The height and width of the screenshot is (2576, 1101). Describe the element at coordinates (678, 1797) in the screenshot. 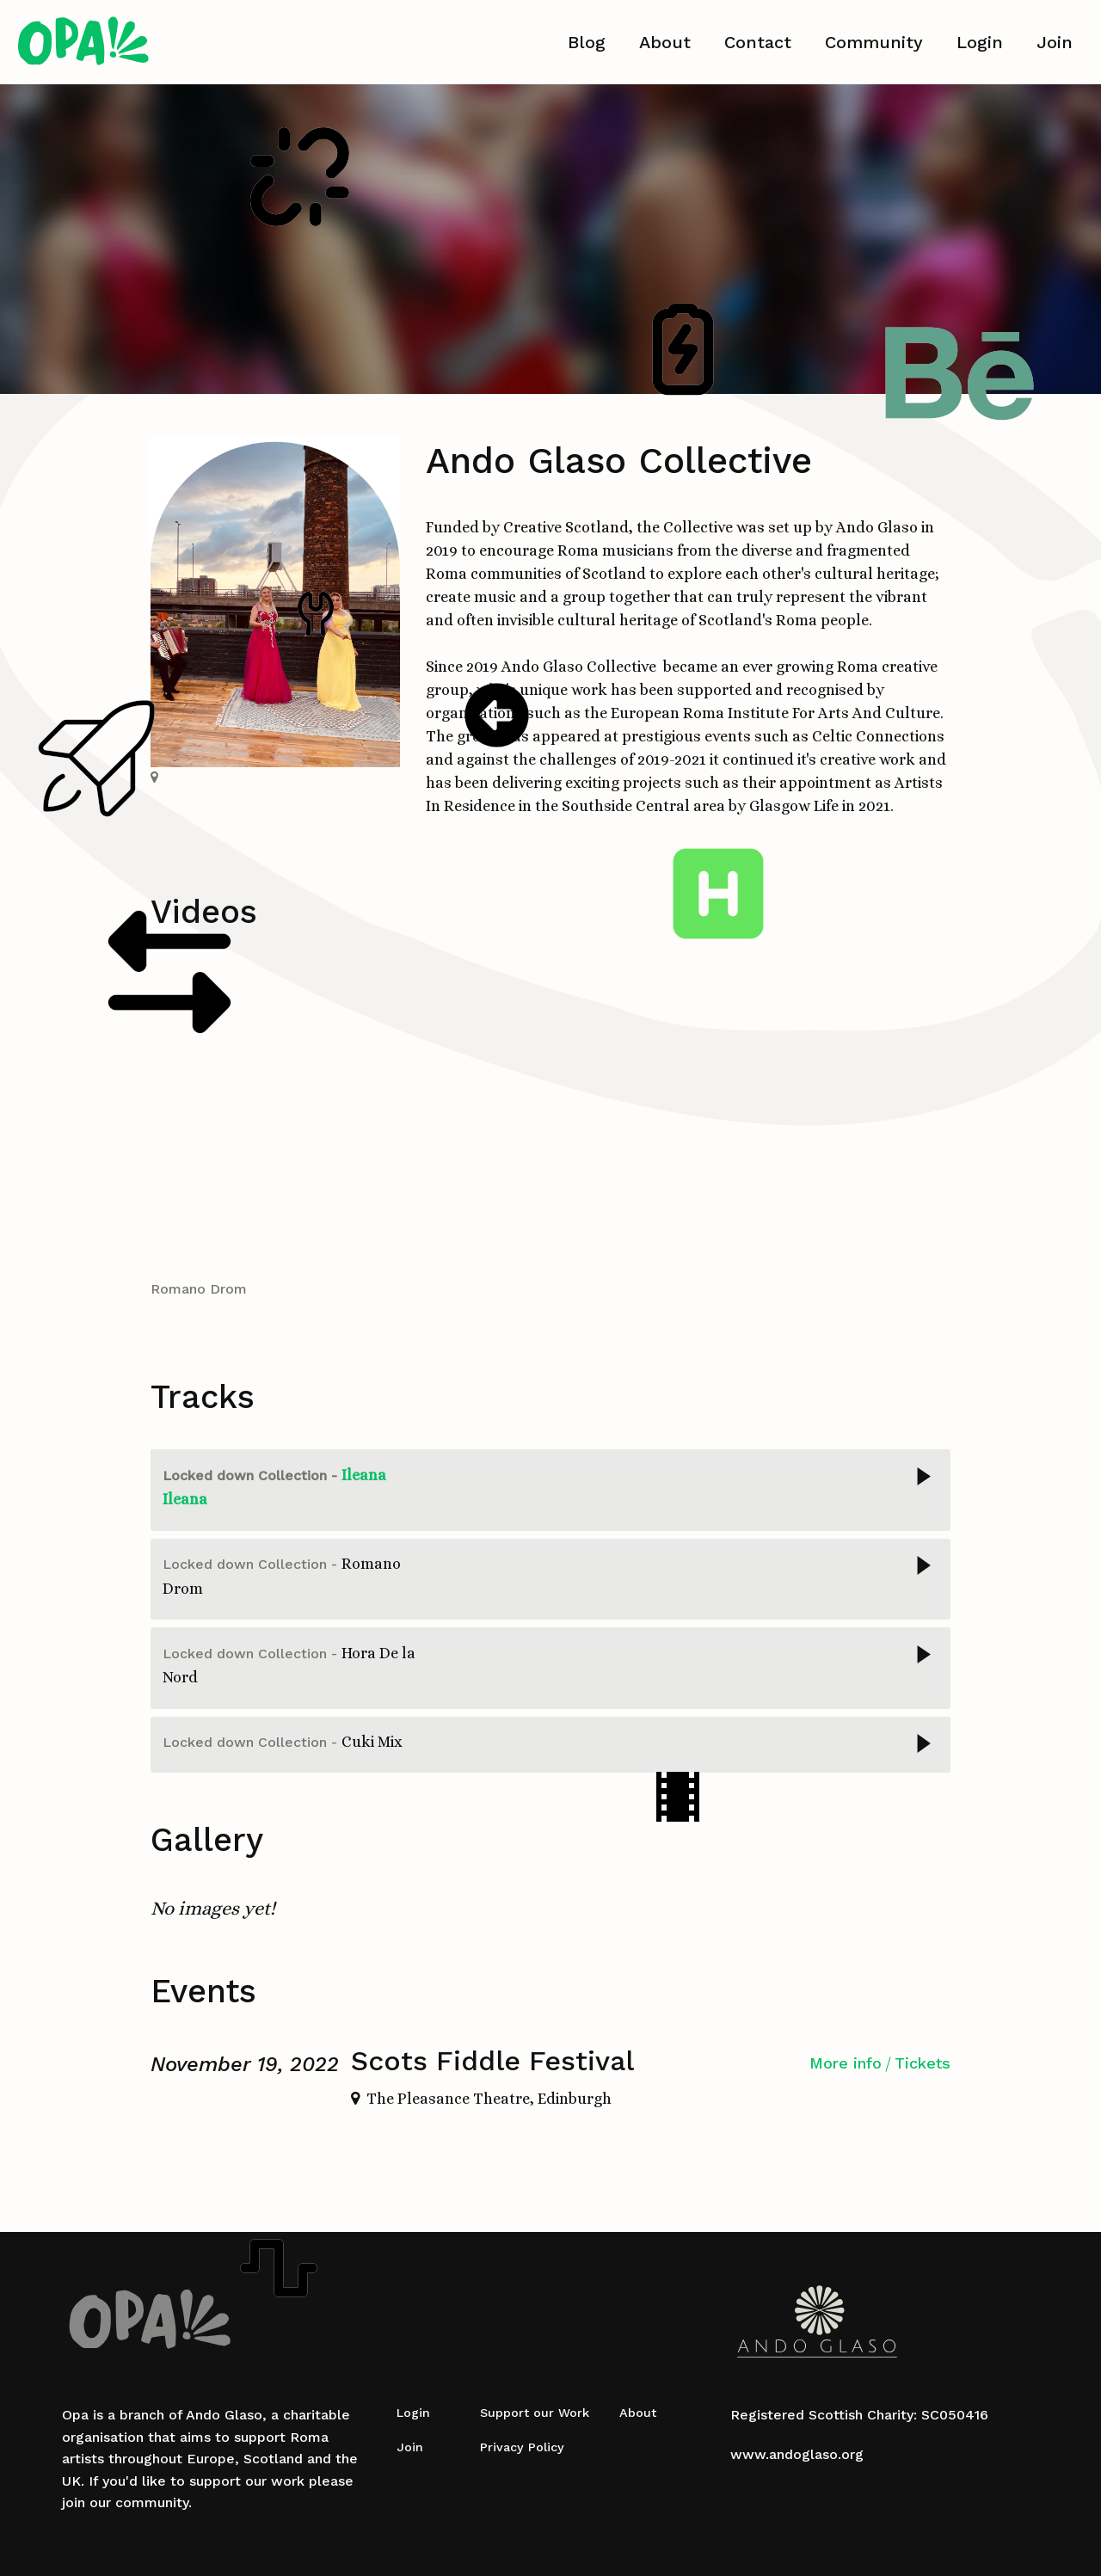

I see `browse local movies or theaters nearby` at that location.